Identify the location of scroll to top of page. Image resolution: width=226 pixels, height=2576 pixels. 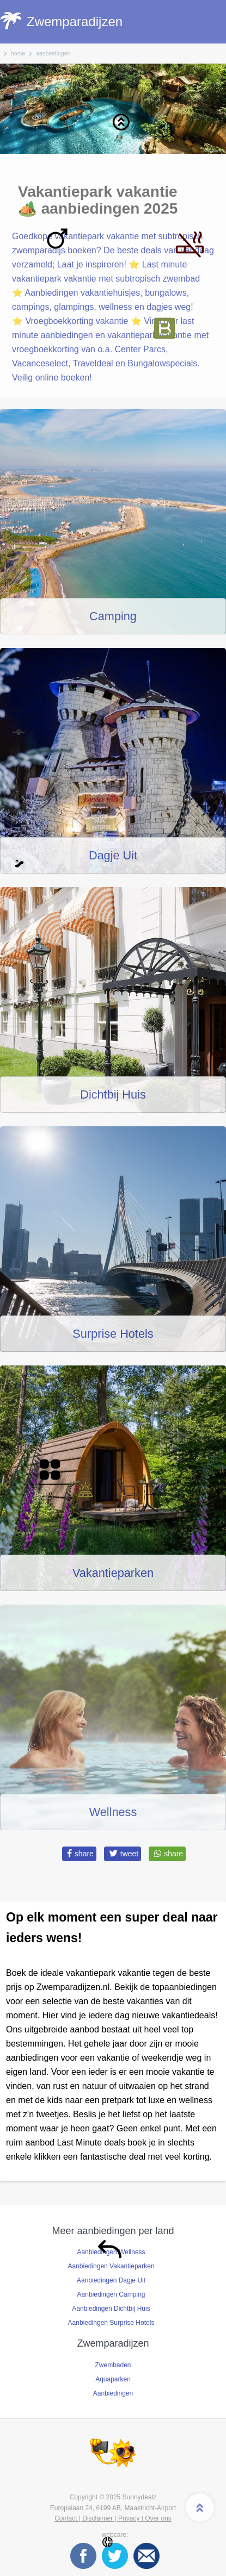
(121, 122).